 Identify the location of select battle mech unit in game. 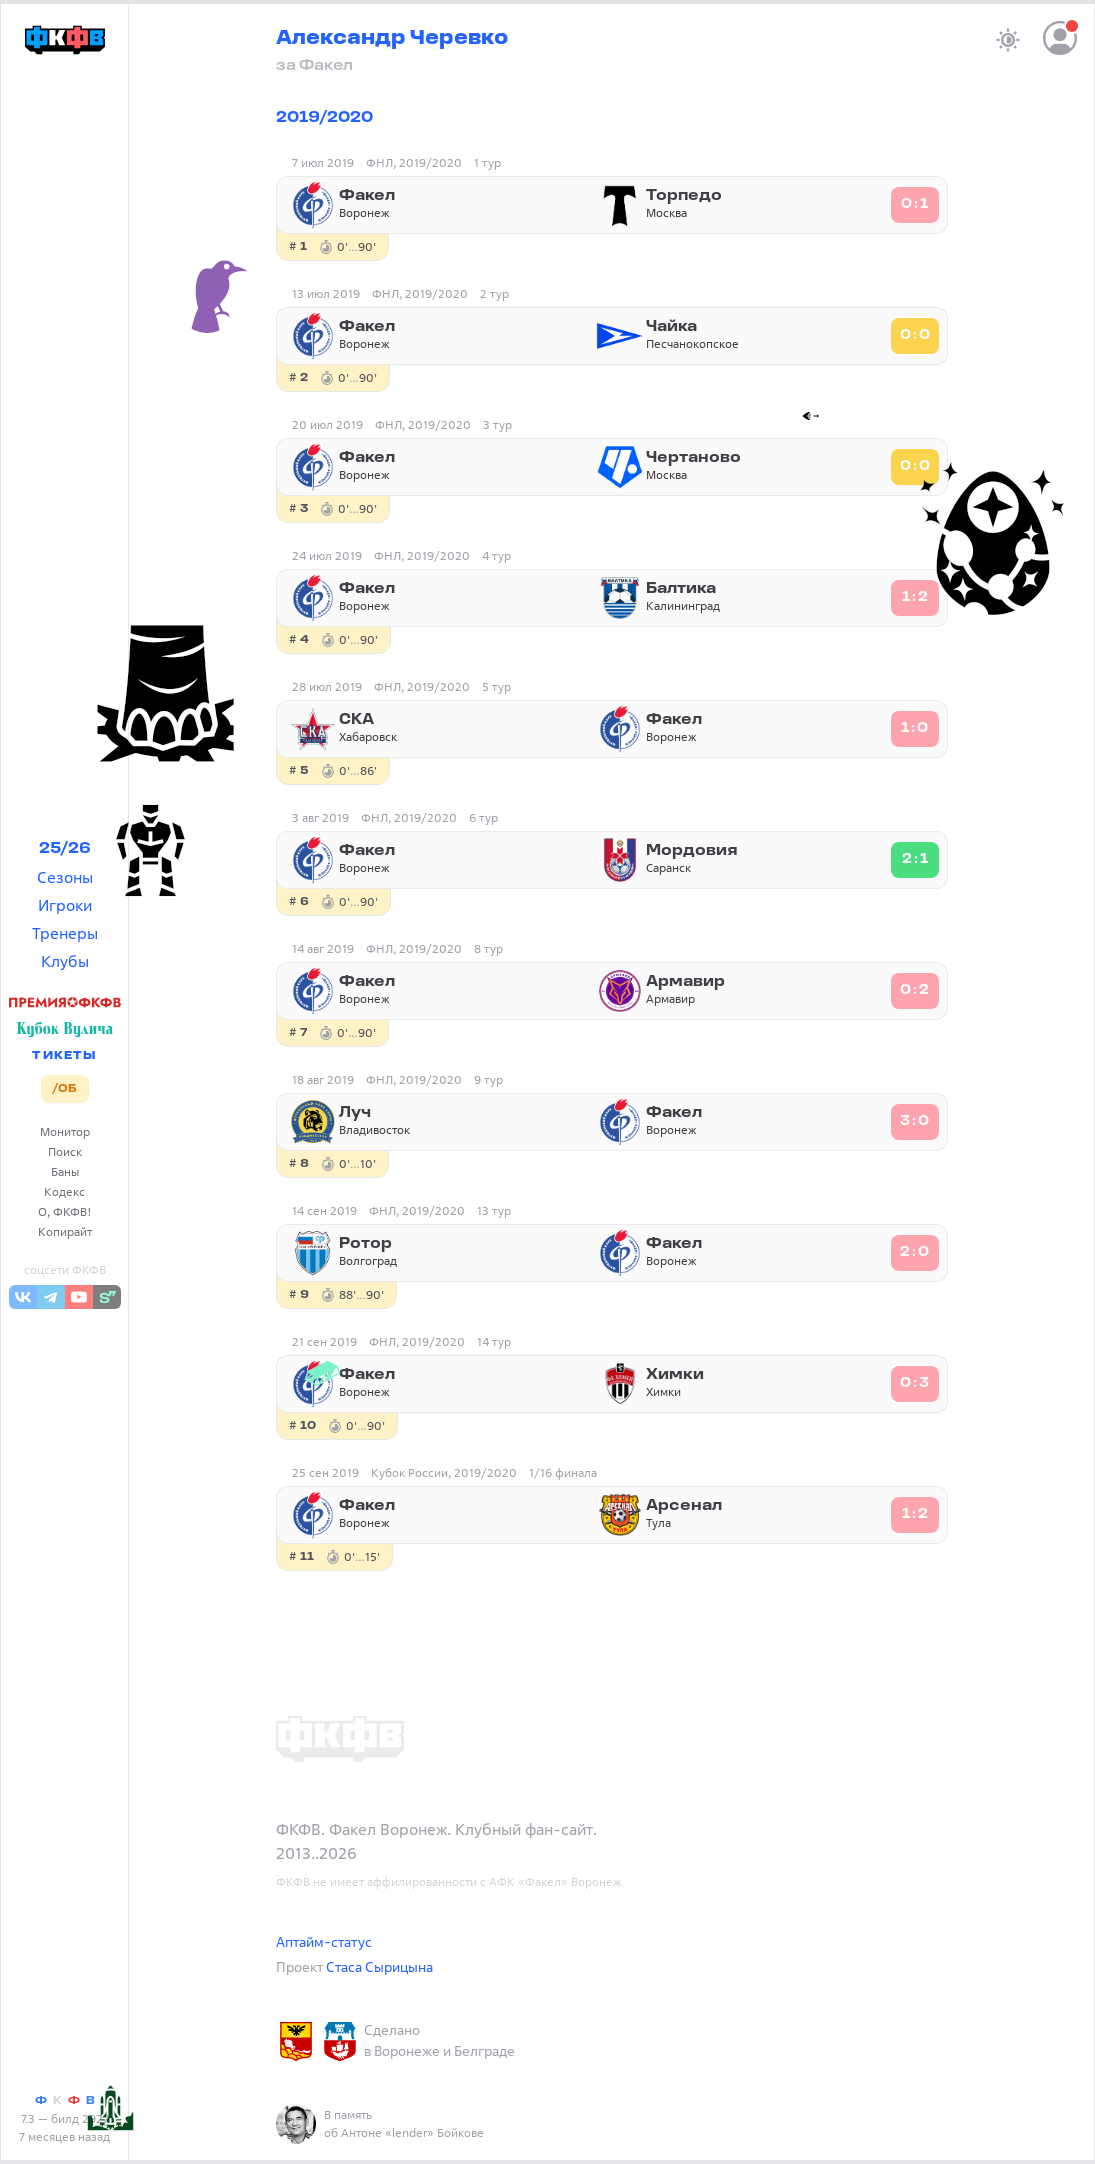
(150, 850).